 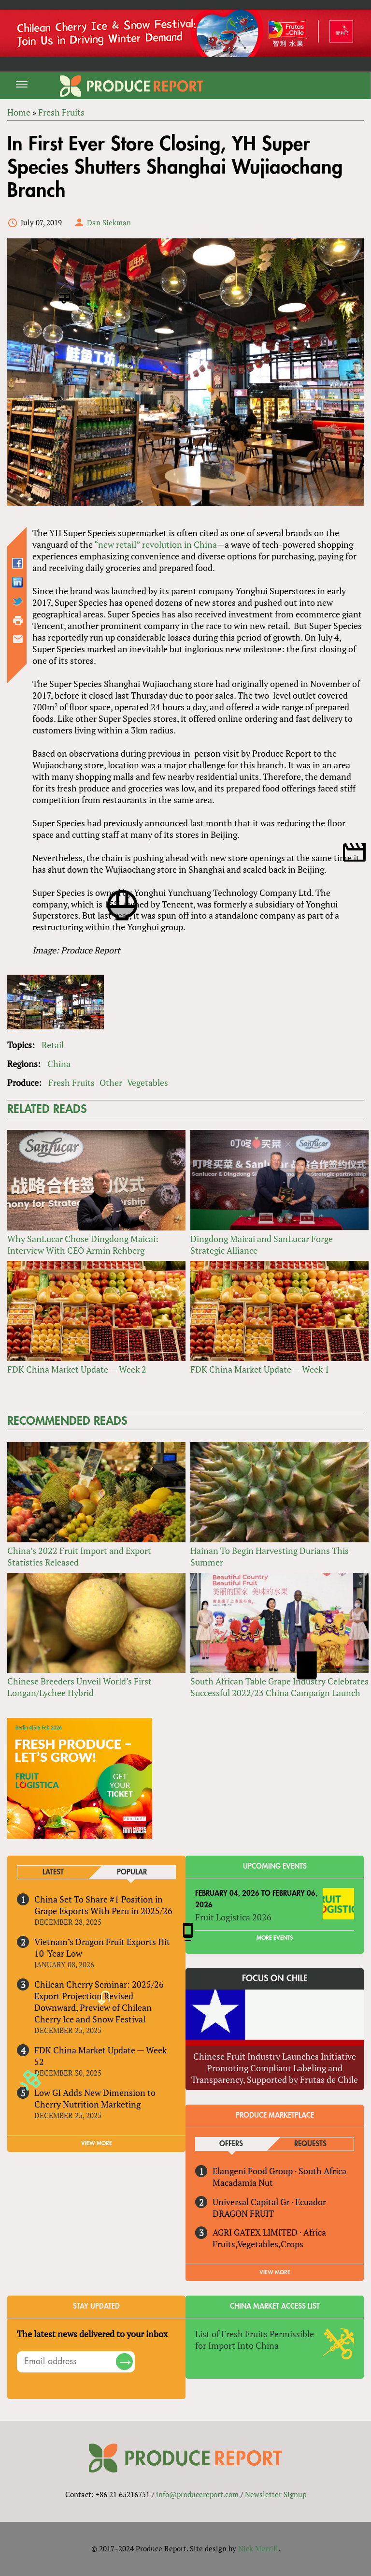 What do you see at coordinates (104, 1998) in the screenshot?
I see `undo or reverse a previous action` at bounding box center [104, 1998].